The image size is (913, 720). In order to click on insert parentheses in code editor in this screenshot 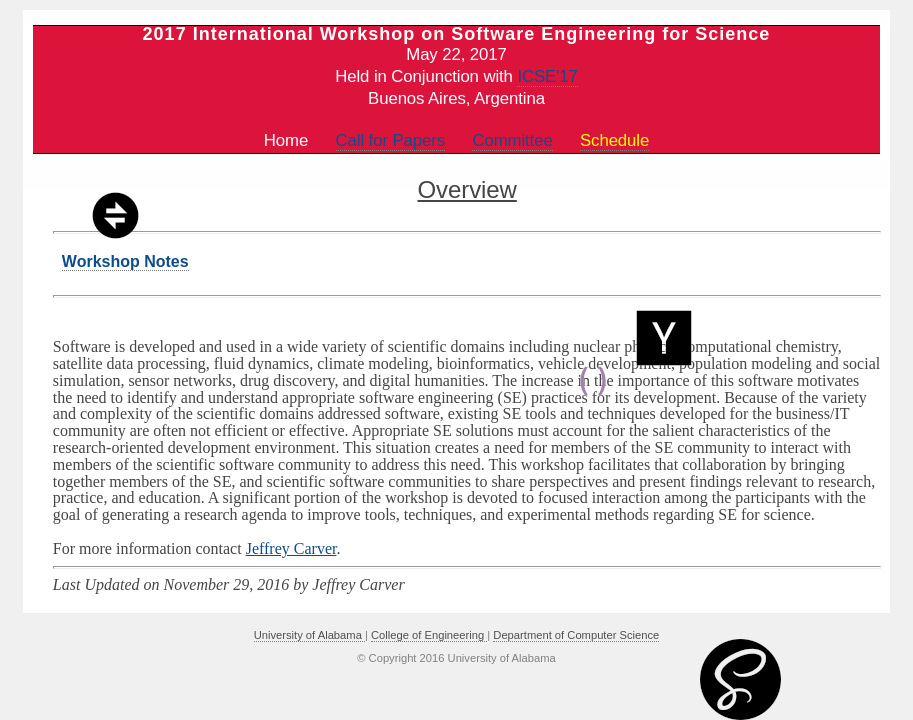, I will do `click(593, 381)`.